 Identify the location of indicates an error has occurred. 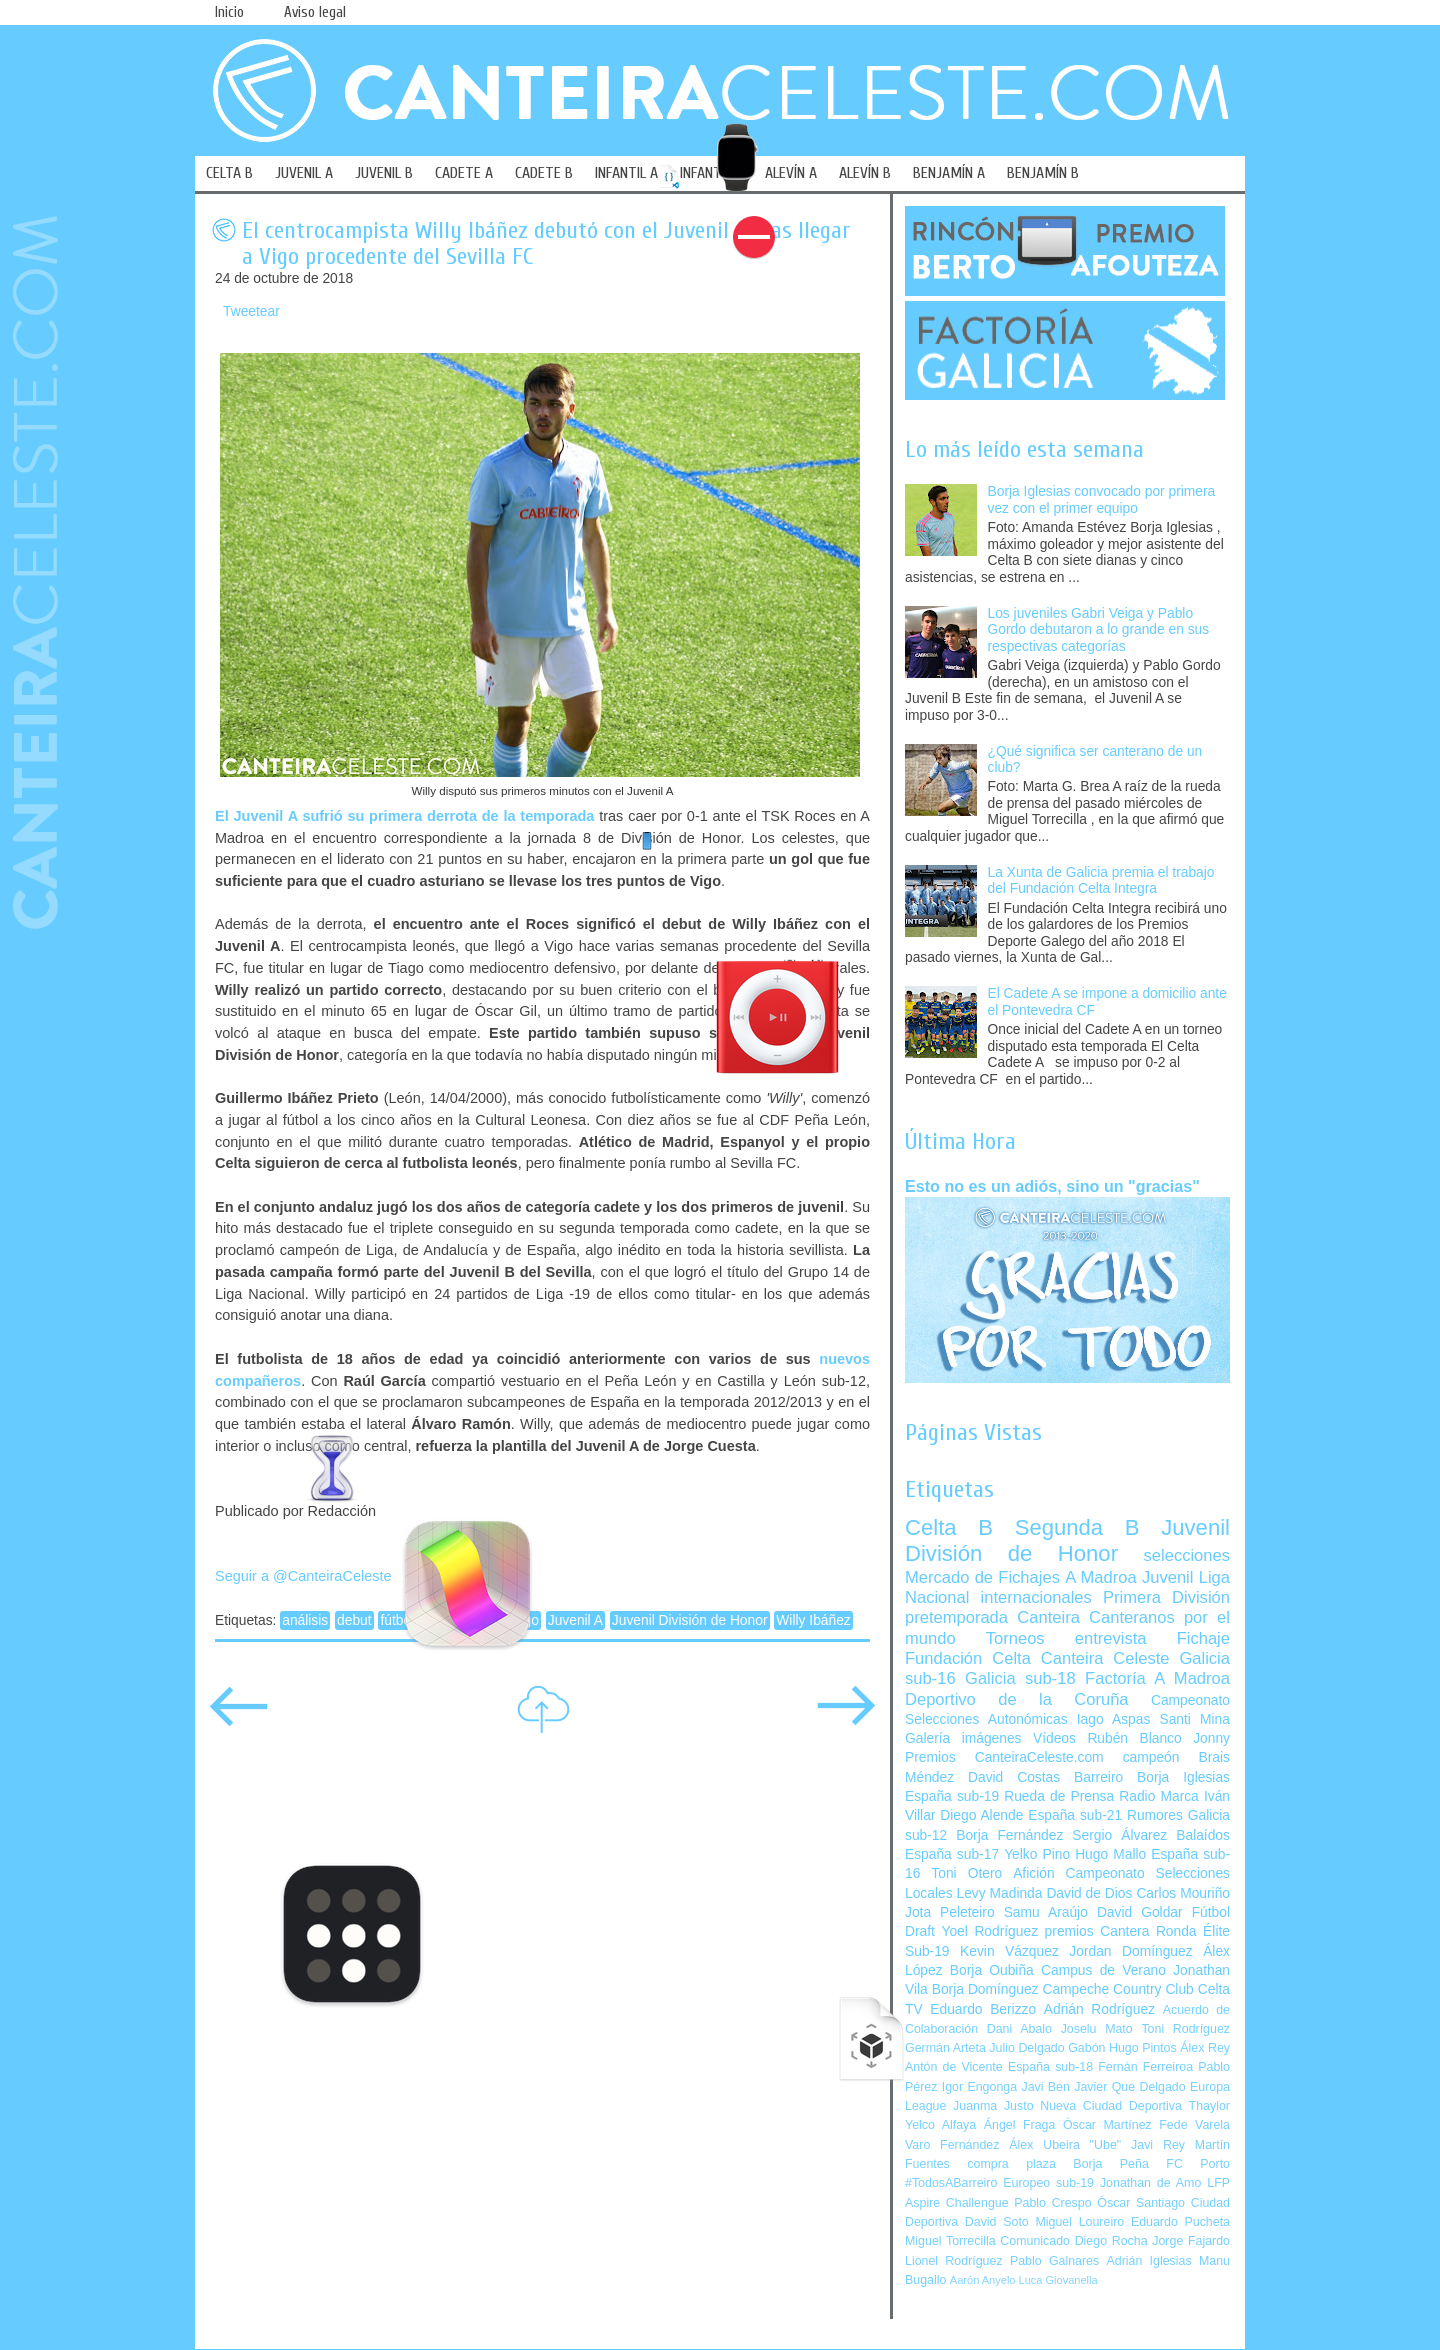
(754, 237).